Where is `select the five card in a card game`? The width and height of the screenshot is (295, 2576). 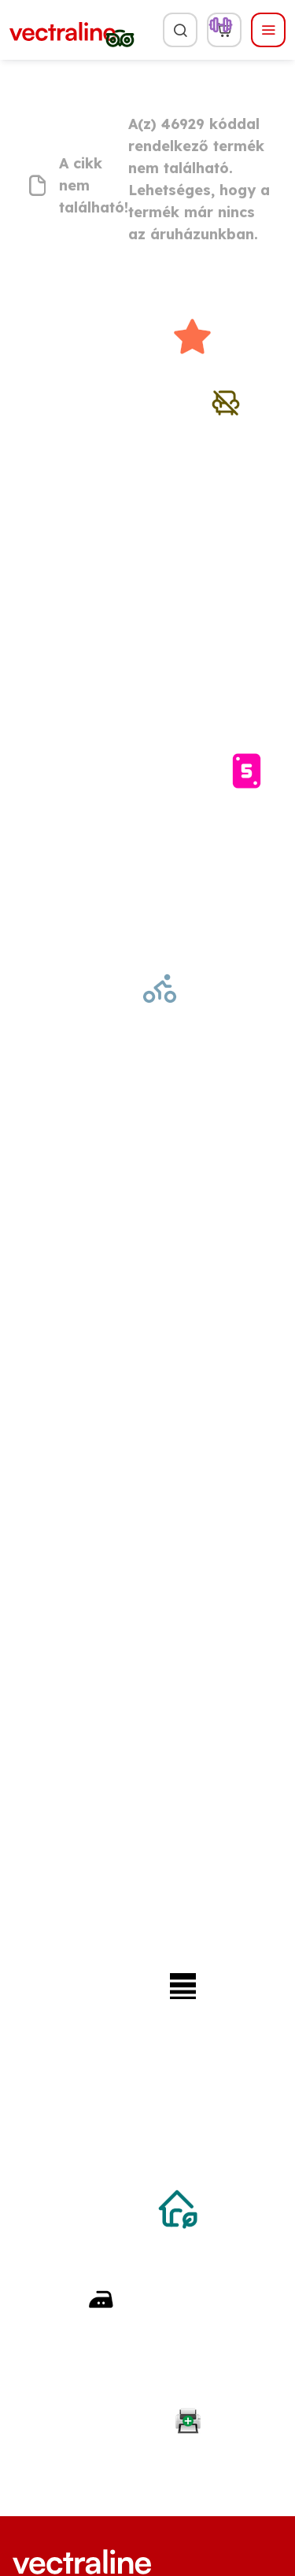
select the five card in a card game is located at coordinates (246, 771).